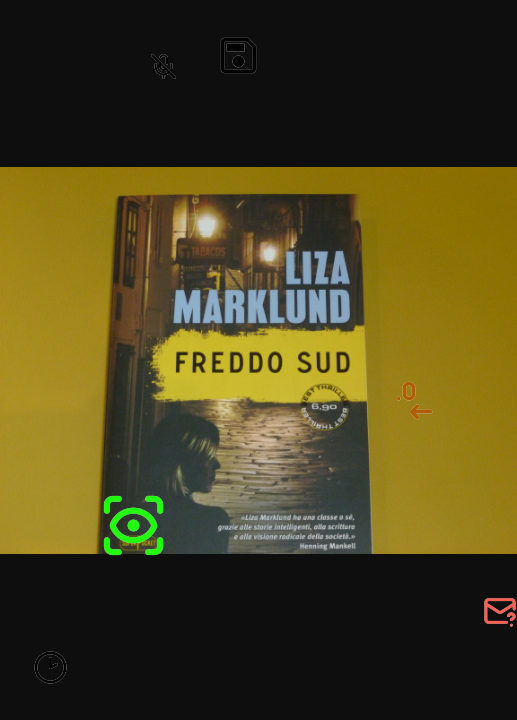  What do you see at coordinates (50, 667) in the screenshot?
I see `view current time` at bounding box center [50, 667].